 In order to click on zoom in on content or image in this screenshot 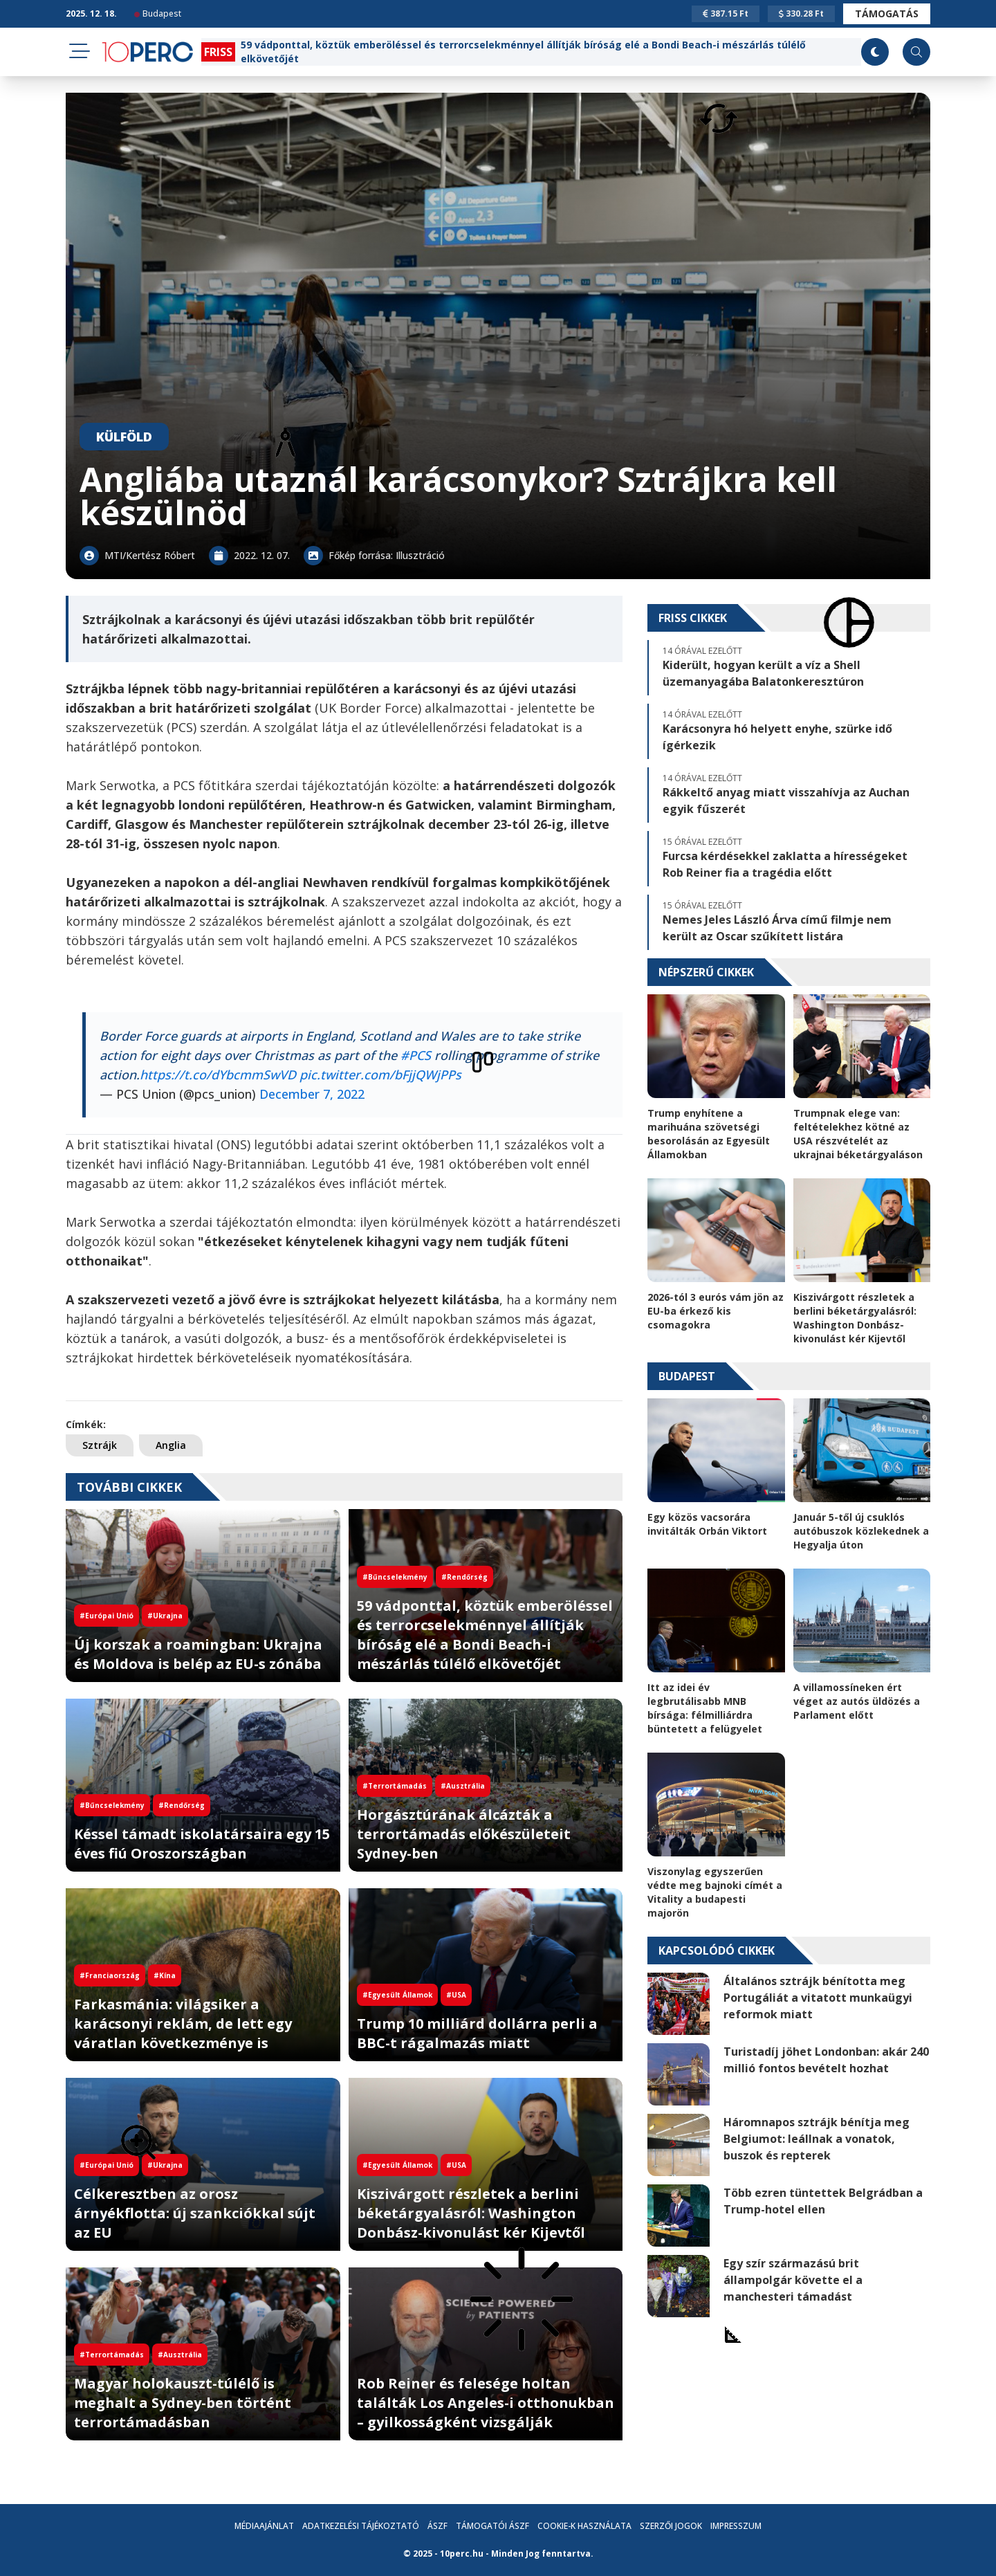, I will do `click(138, 2142)`.